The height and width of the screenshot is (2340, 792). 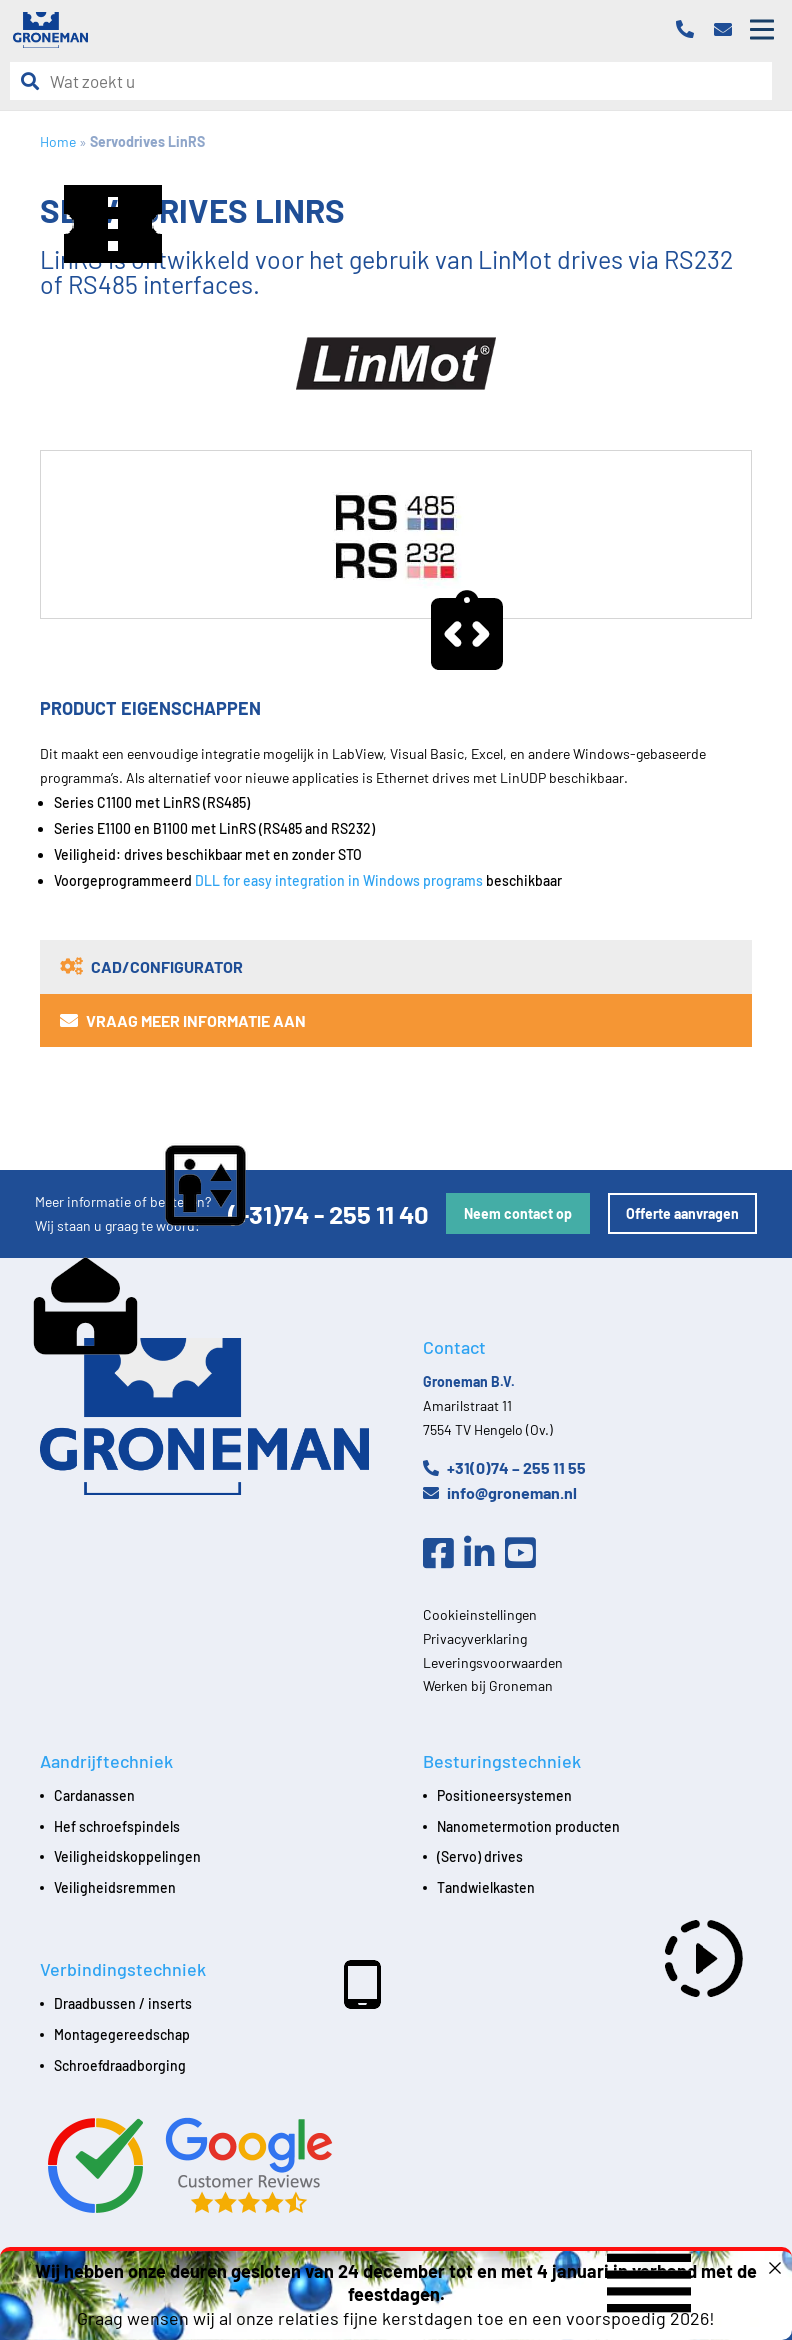 What do you see at coordinates (649, 2283) in the screenshot?
I see `switch to list view` at bounding box center [649, 2283].